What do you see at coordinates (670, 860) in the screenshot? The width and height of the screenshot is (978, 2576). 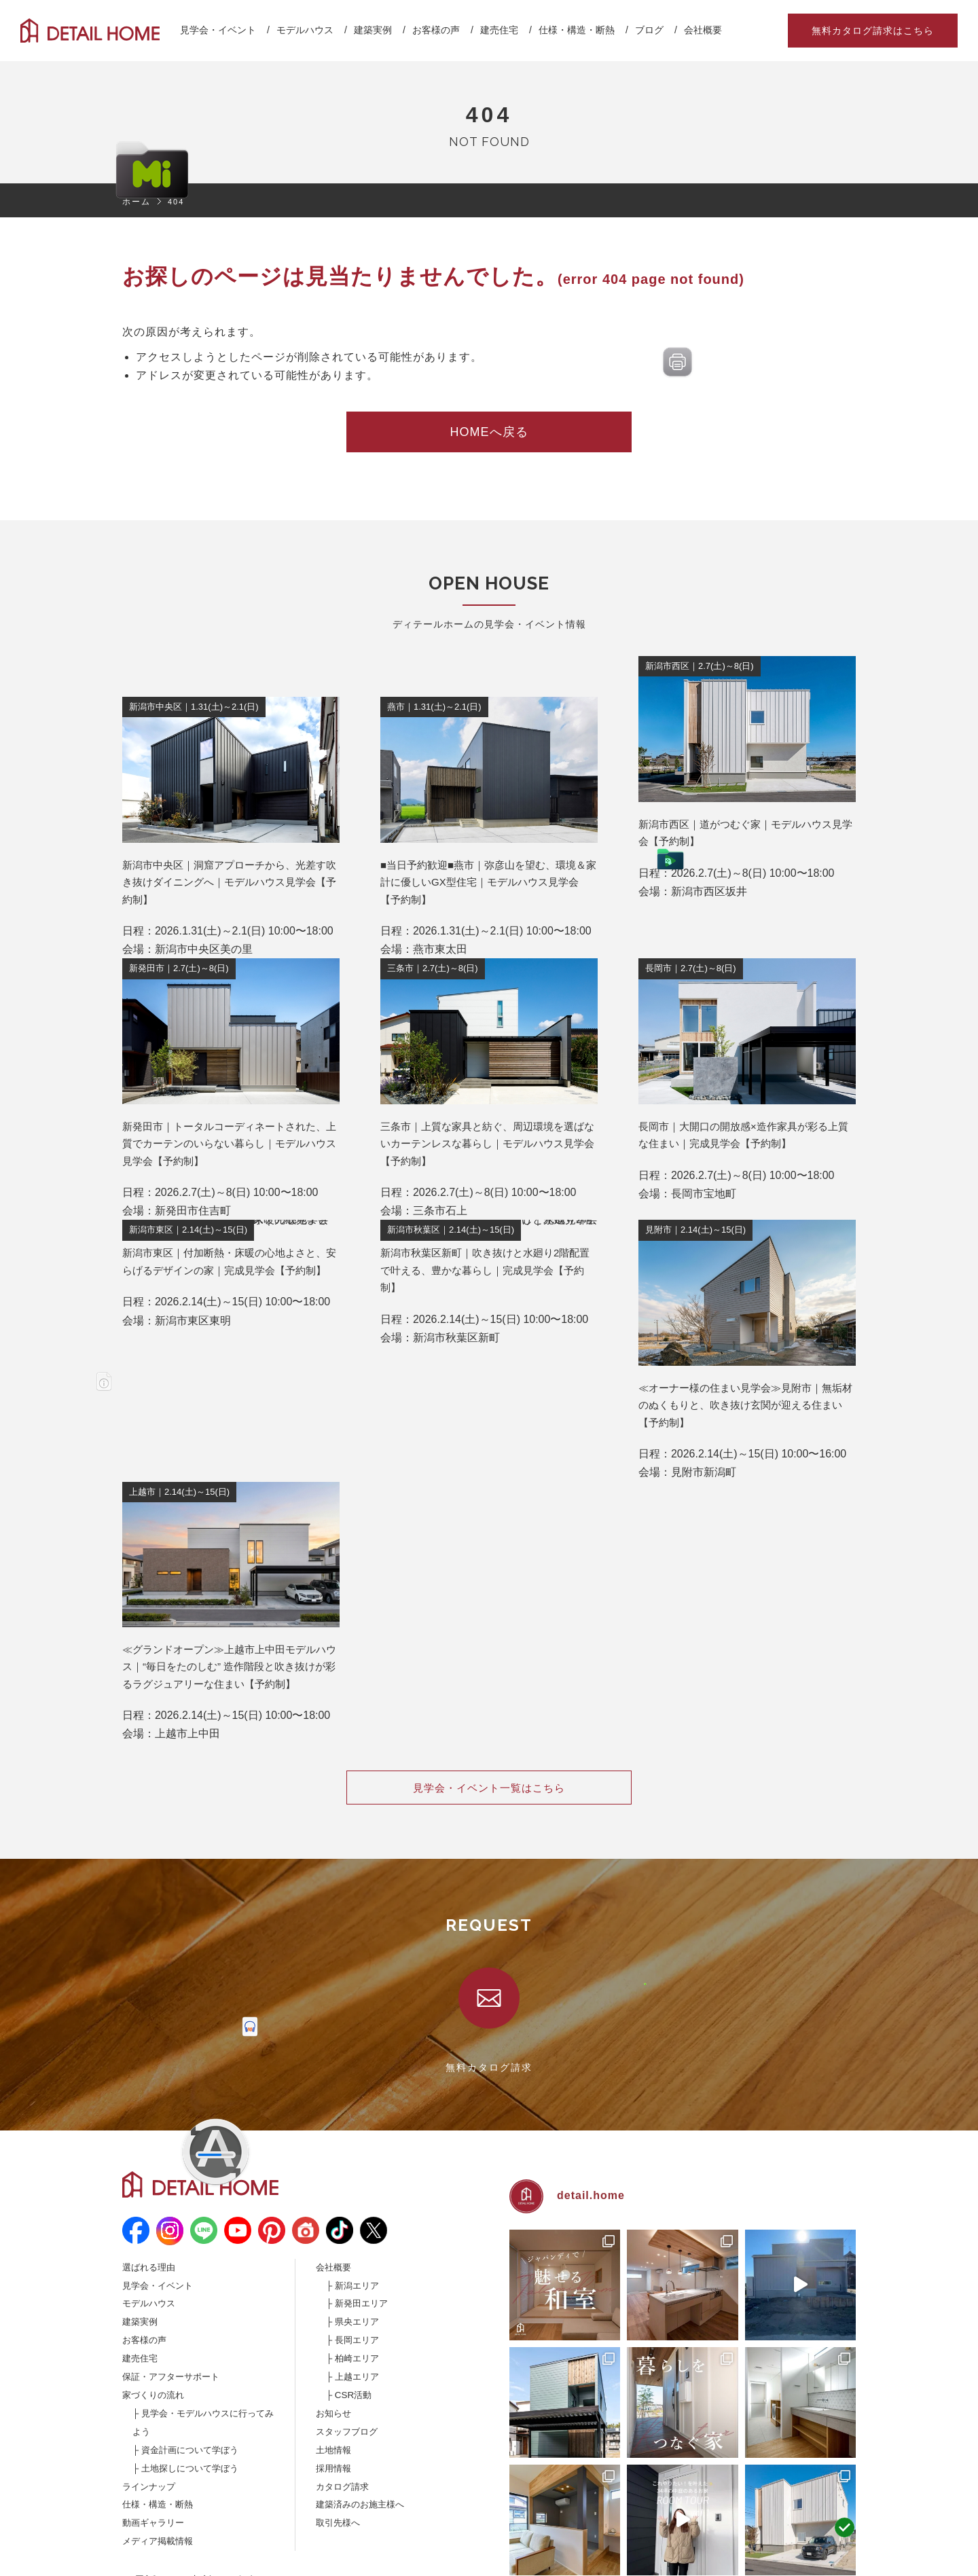 I see `folder containing Google Play Games PC app files` at bounding box center [670, 860].